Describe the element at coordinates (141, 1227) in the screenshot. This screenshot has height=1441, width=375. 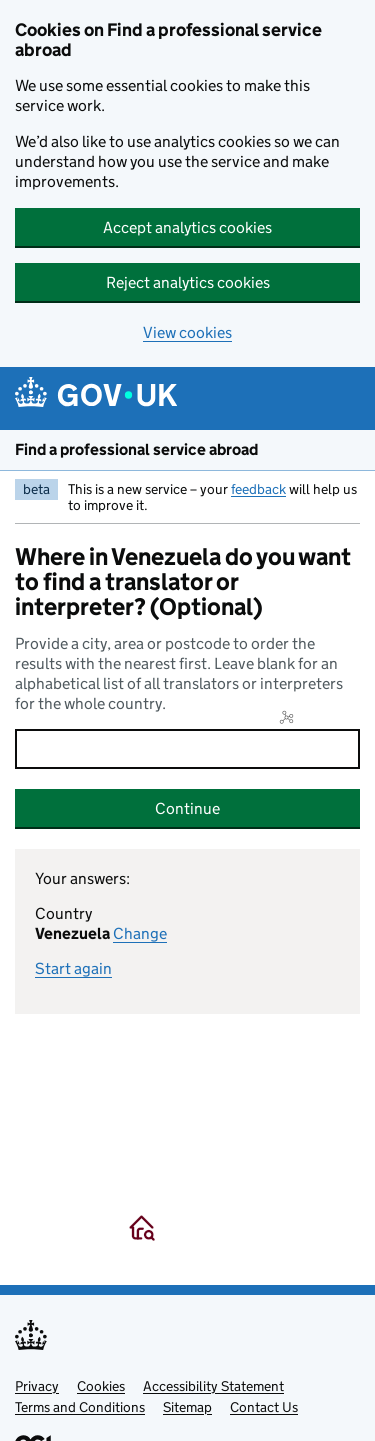
I see `search for homes or properties` at that location.